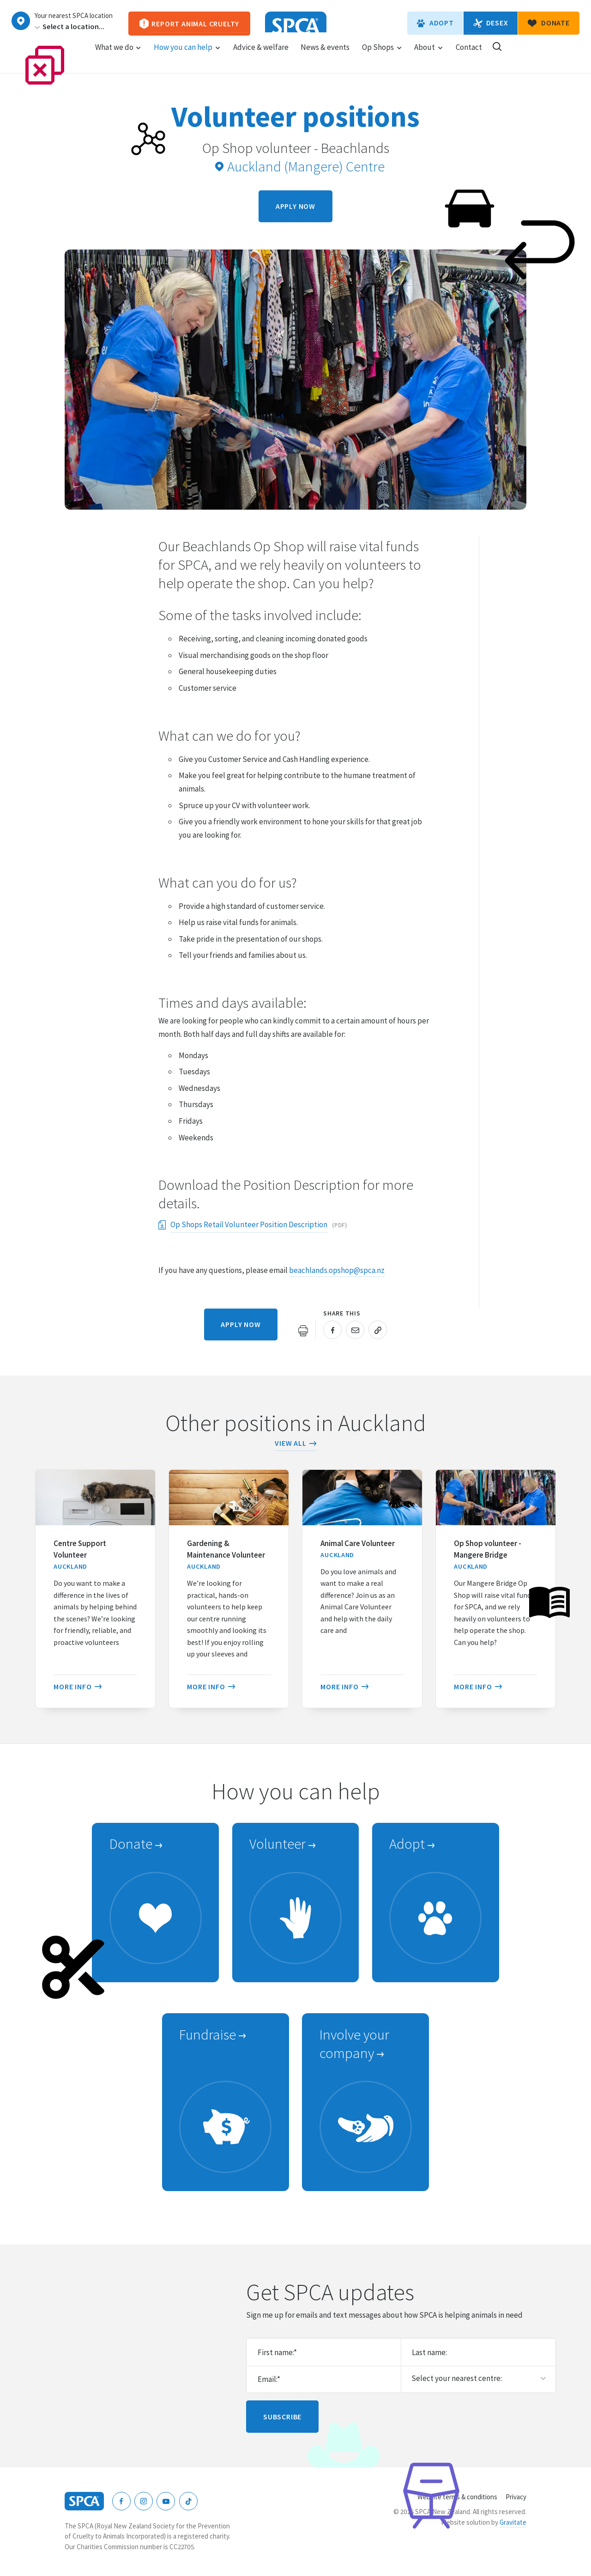 The image size is (591, 2576). What do you see at coordinates (540, 247) in the screenshot?
I see `return to previous screen or step` at bounding box center [540, 247].